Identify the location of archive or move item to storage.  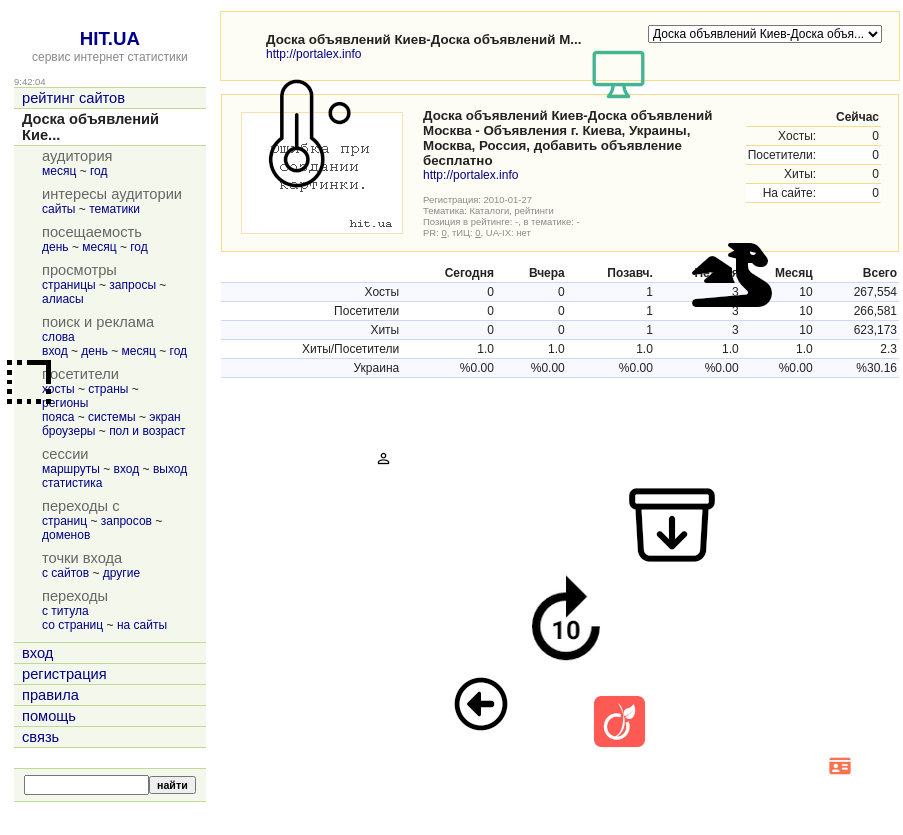
(672, 525).